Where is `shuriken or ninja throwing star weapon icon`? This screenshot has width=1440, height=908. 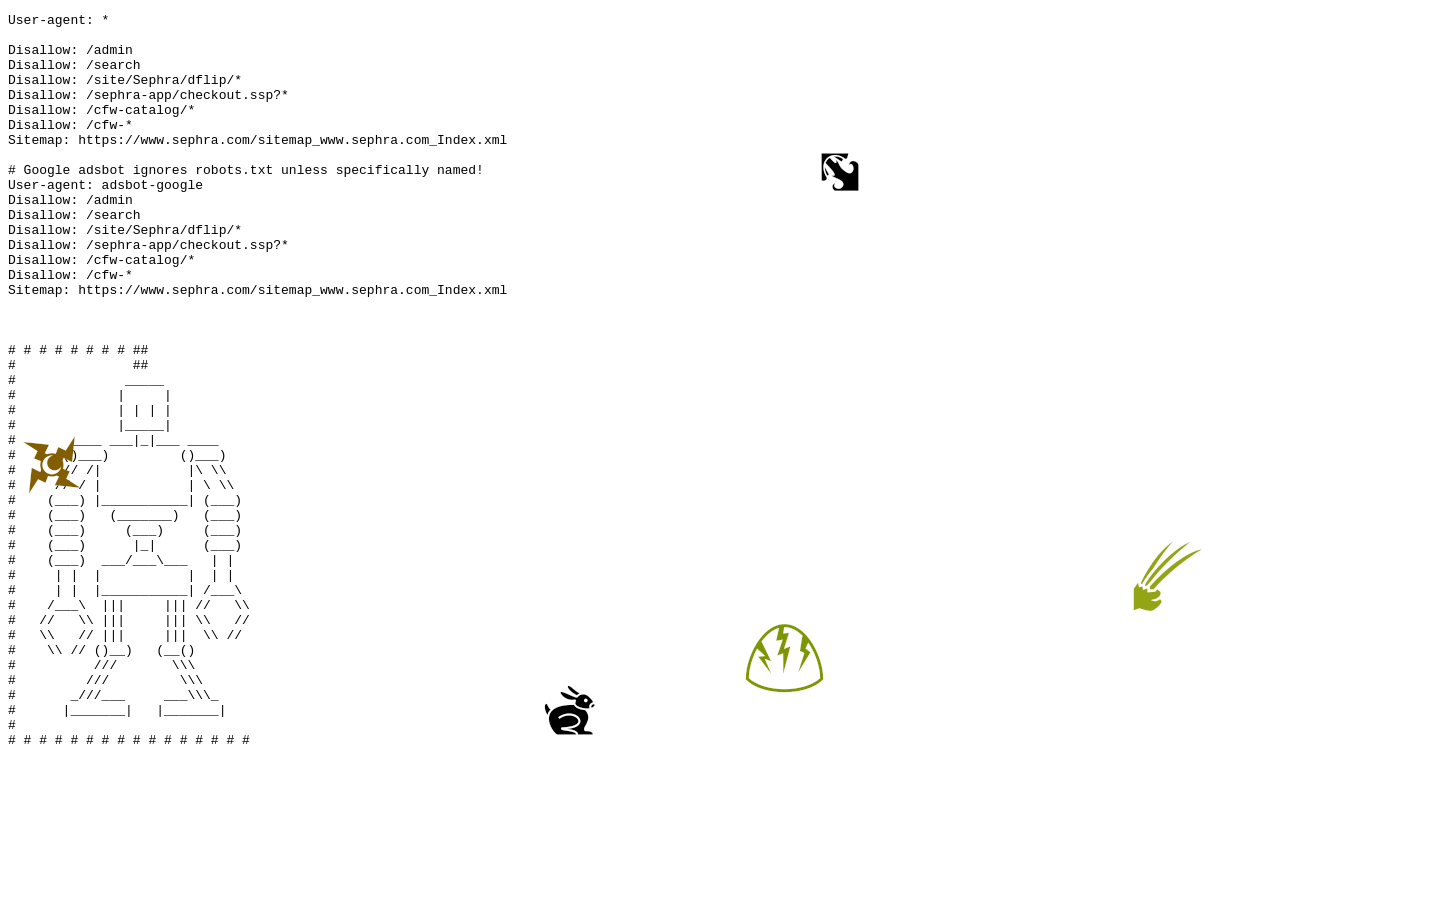 shuriken or ninja throwing star weapon icon is located at coordinates (52, 465).